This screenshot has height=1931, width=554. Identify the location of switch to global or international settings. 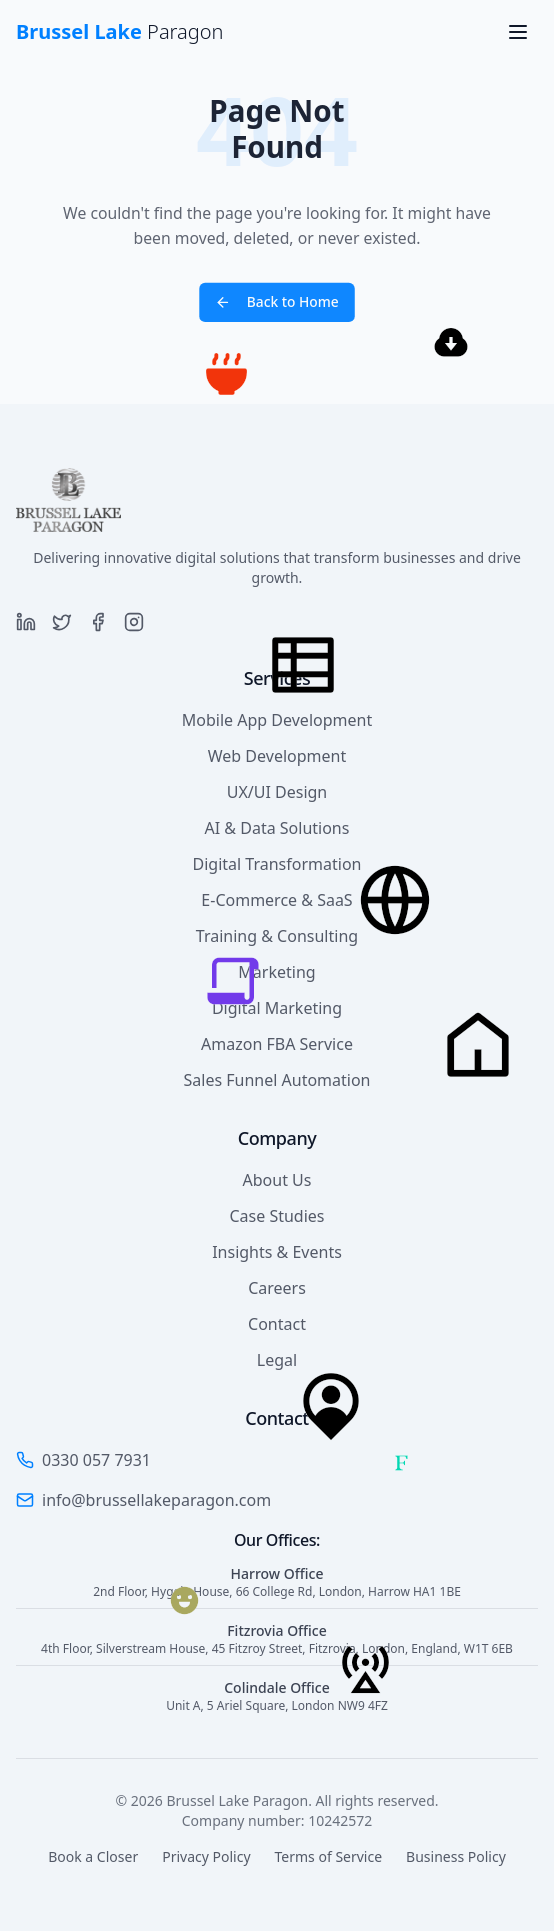
(395, 900).